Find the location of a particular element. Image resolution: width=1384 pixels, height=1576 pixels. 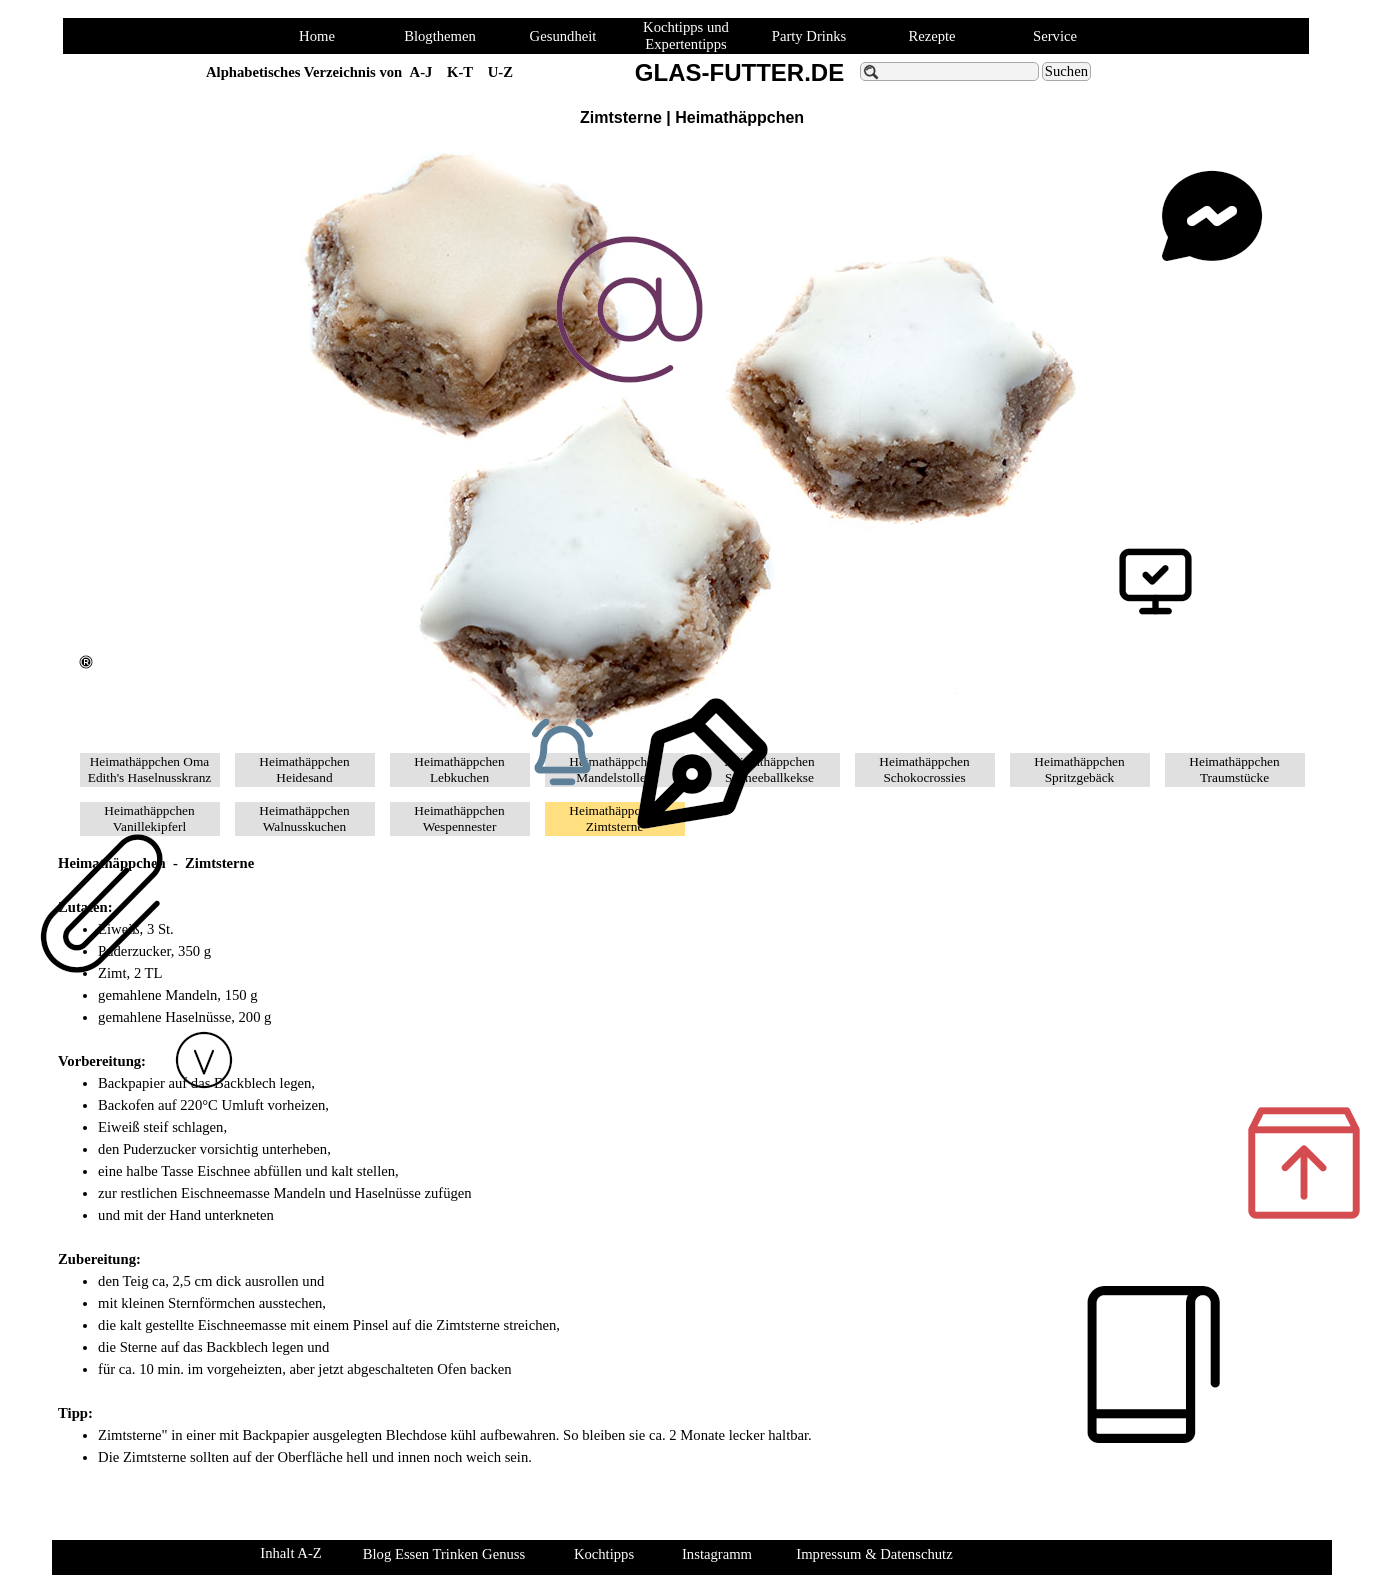

indicates items or options starting with the letter V is located at coordinates (204, 1060).